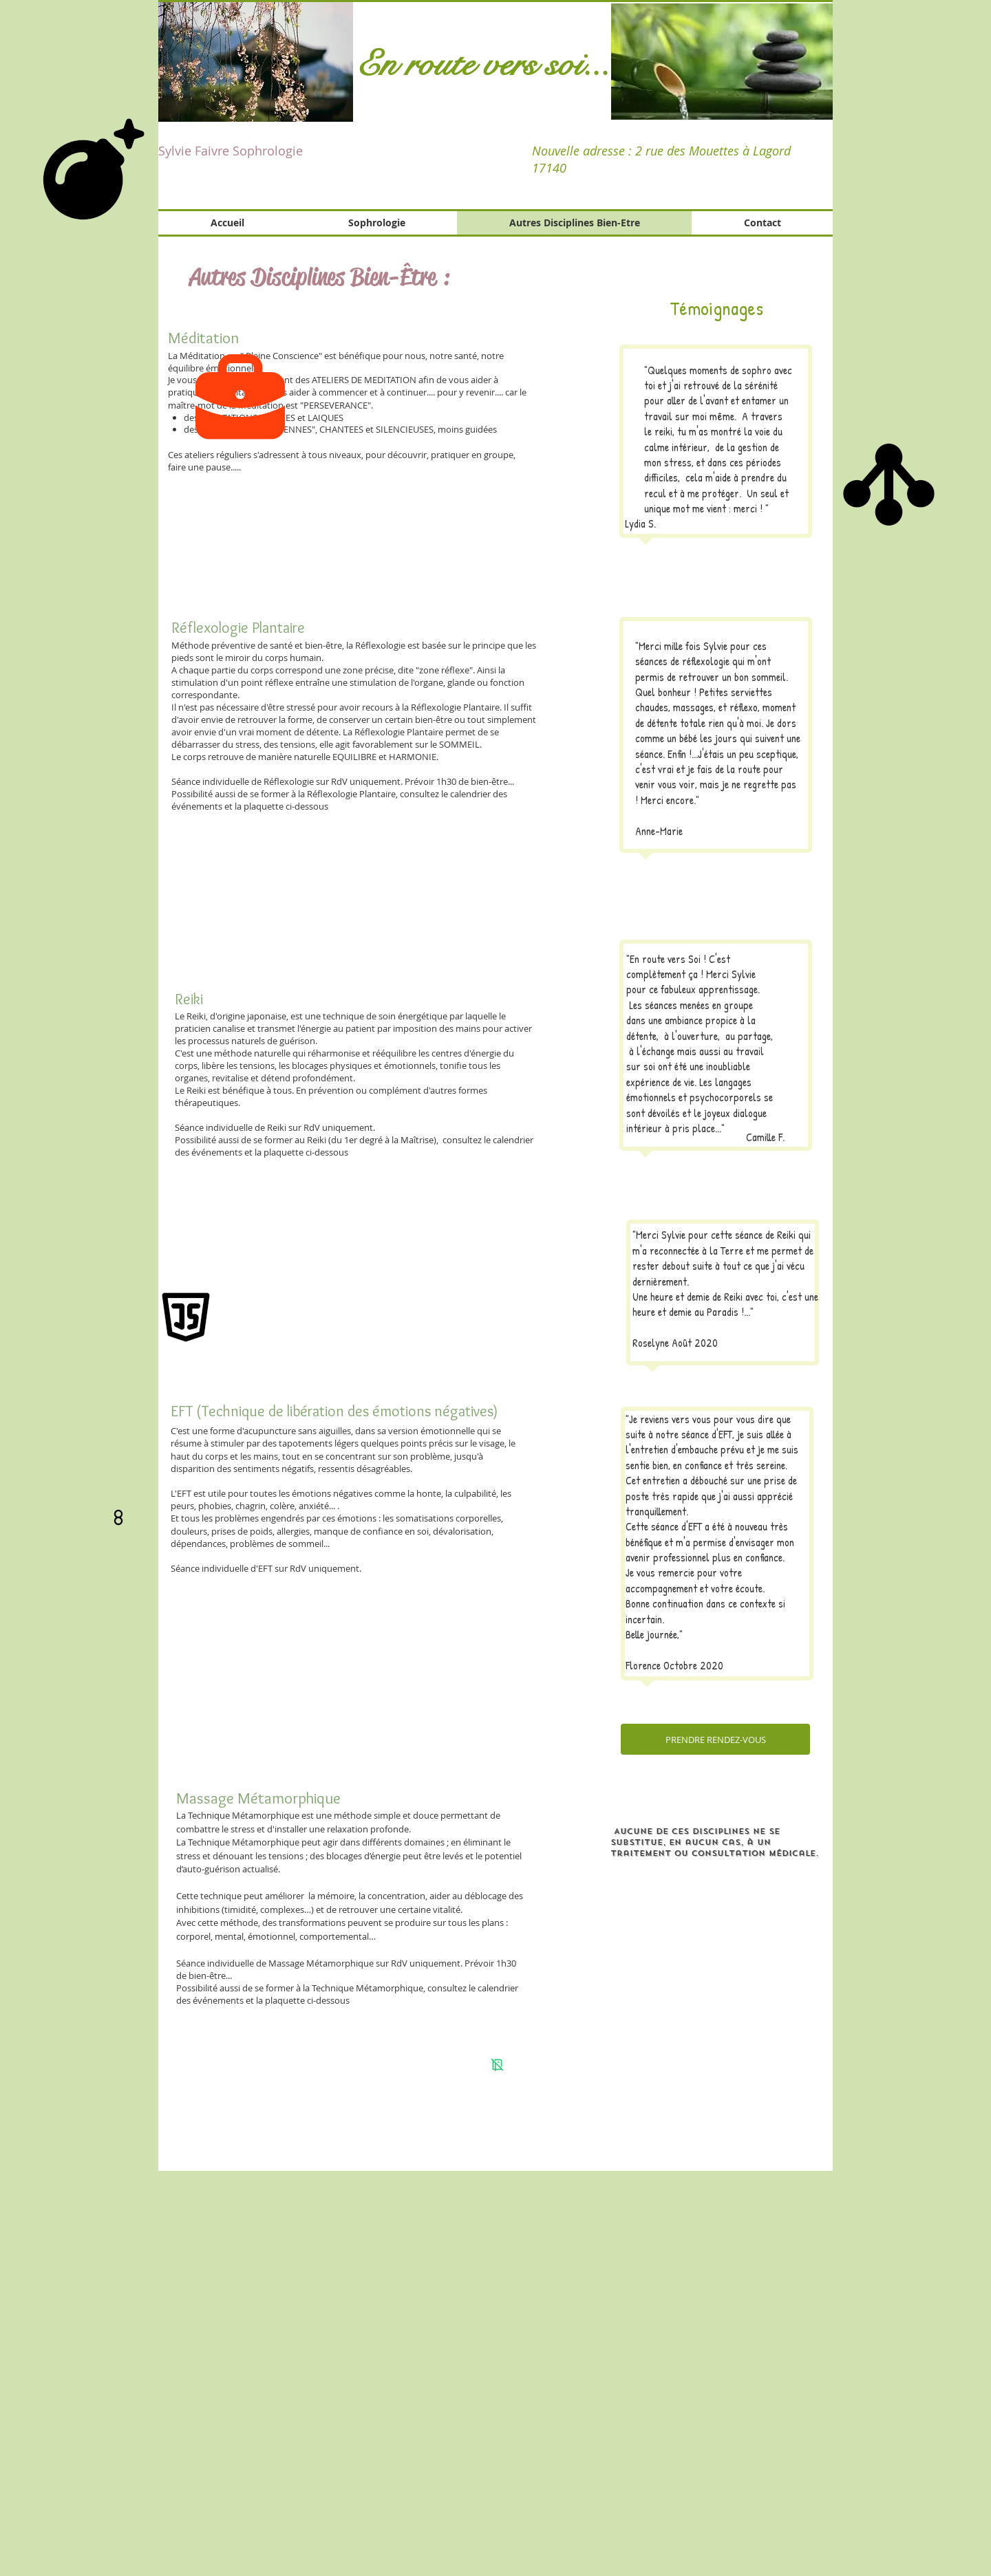 This screenshot has height=2576, width=991. Describe the element at coordinates (240, 399) in the screenshot. I see `access work or business documents` at that location.